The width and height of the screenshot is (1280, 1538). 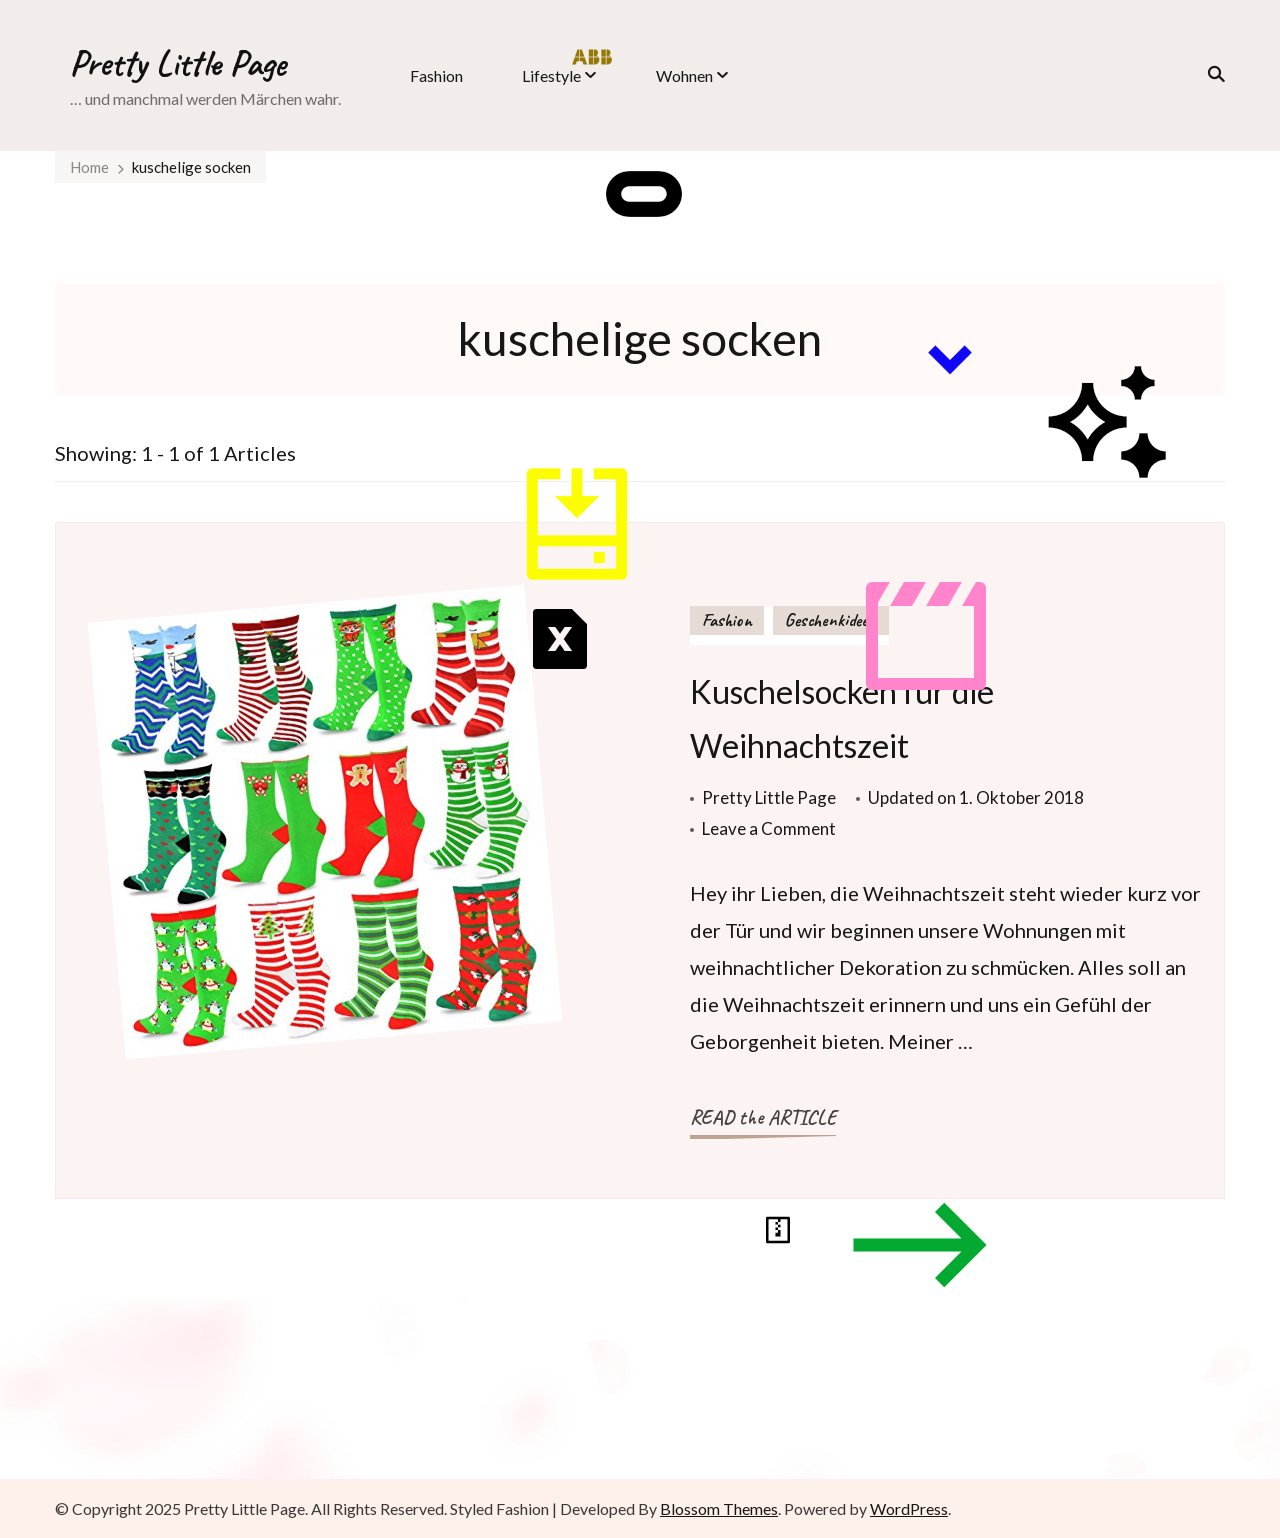 What do you see at coordinates (950, 359) in the screenshot?
I see `expand a dropdown menu` at bounding box center [950, 359].